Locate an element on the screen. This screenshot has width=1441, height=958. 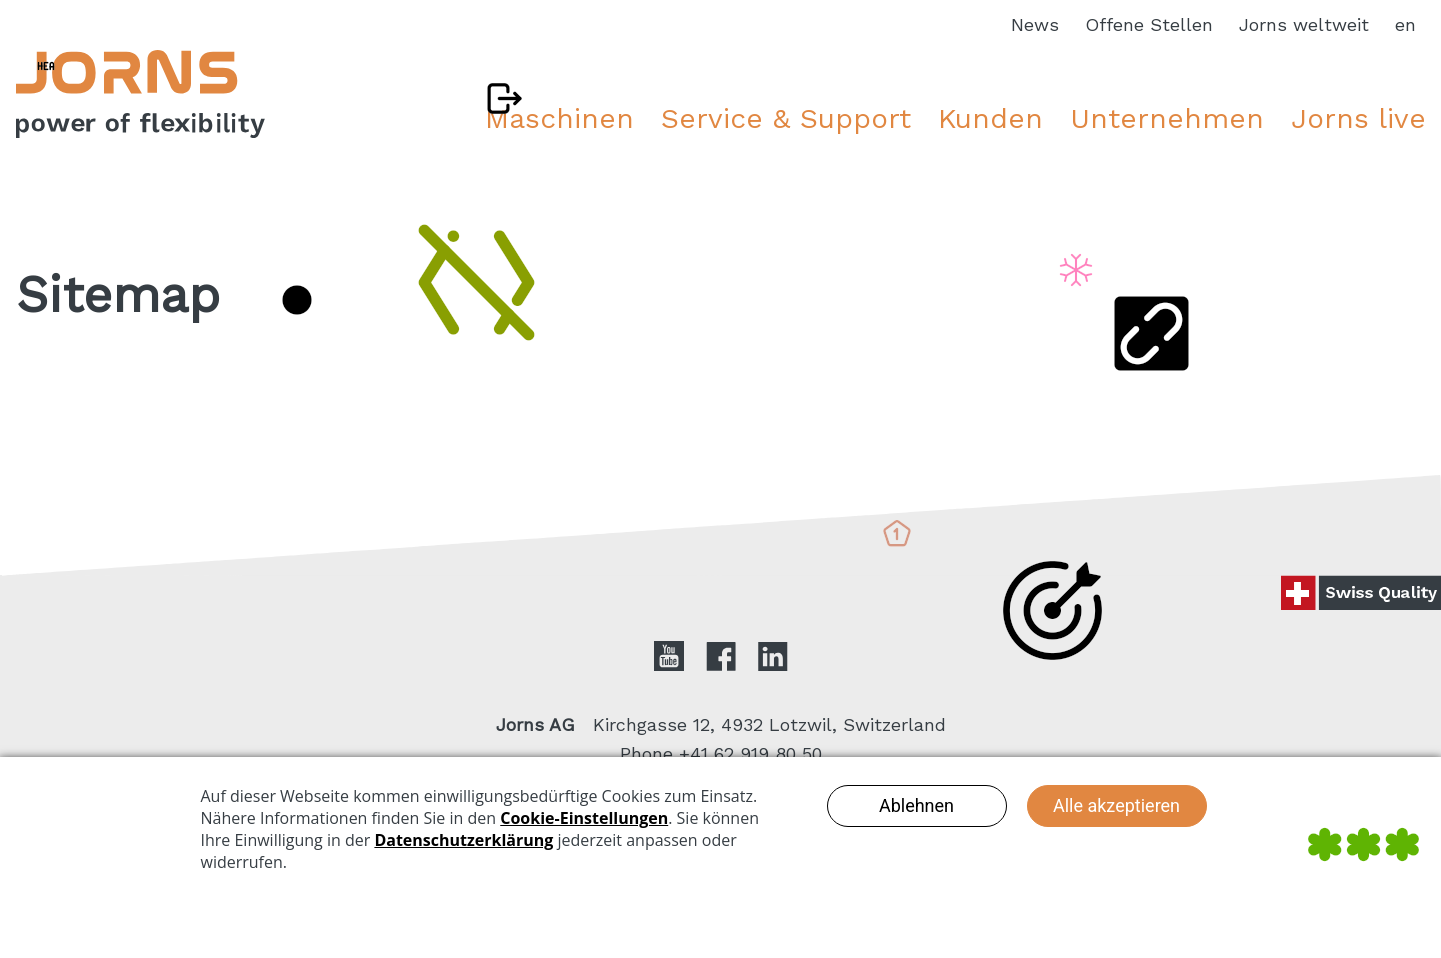
indicates an active or selected state is located at coordinates (297, 300).